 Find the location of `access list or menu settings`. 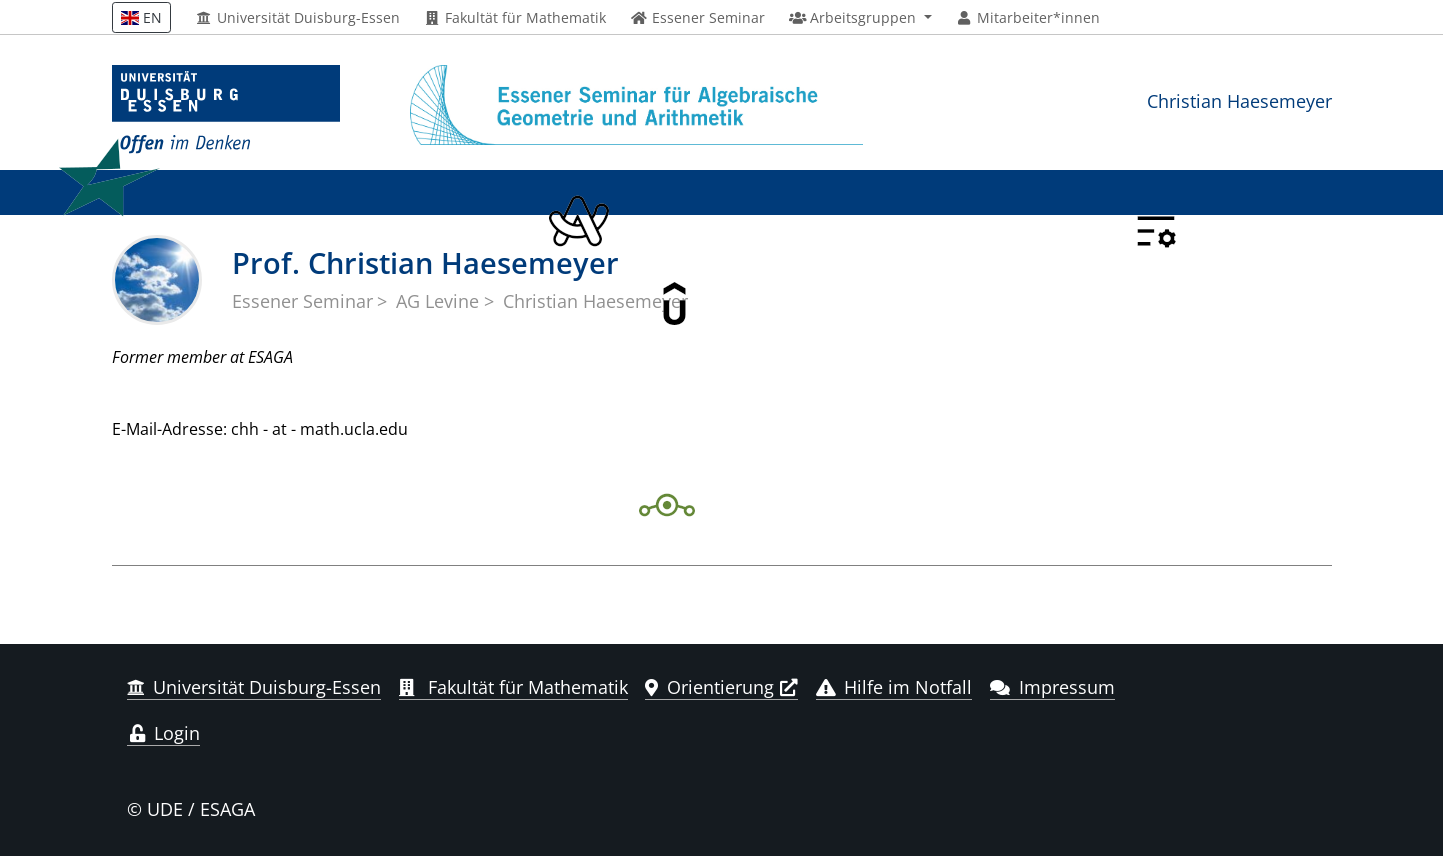

access list or menu settings is located at coordinates (1156, 231).